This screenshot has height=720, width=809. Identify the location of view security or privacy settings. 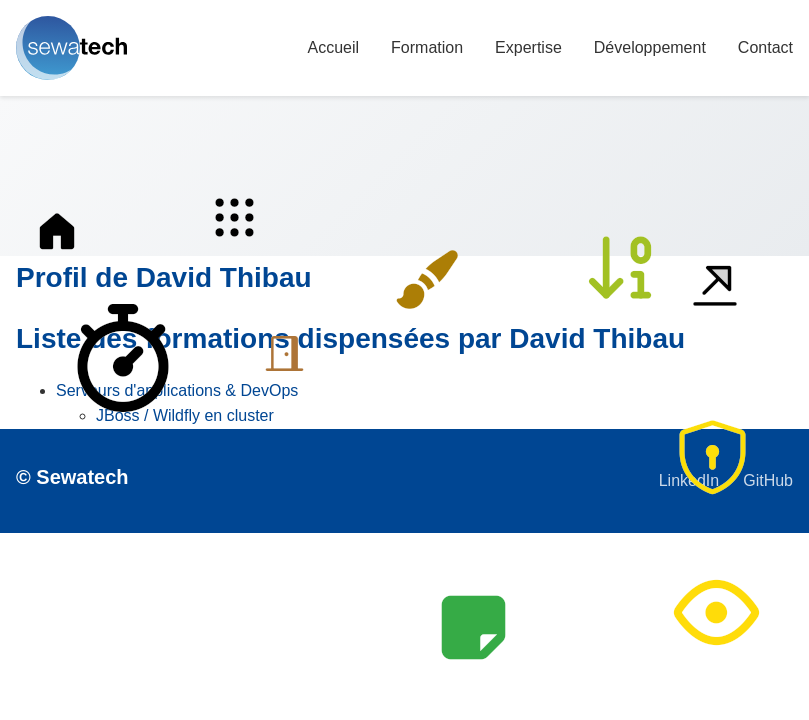
(712, 456).